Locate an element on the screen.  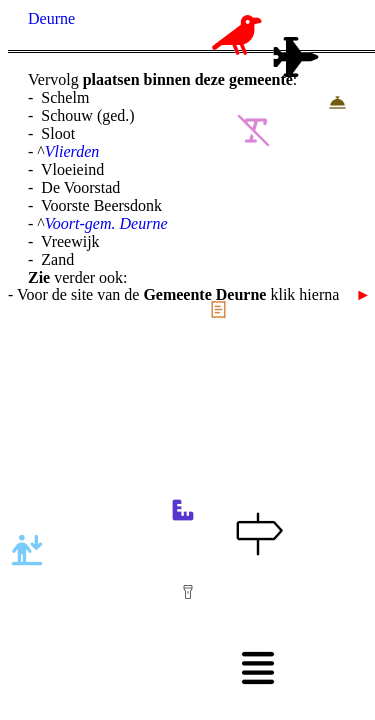
view receipt or transaction details is located at coordinates (218, 309).